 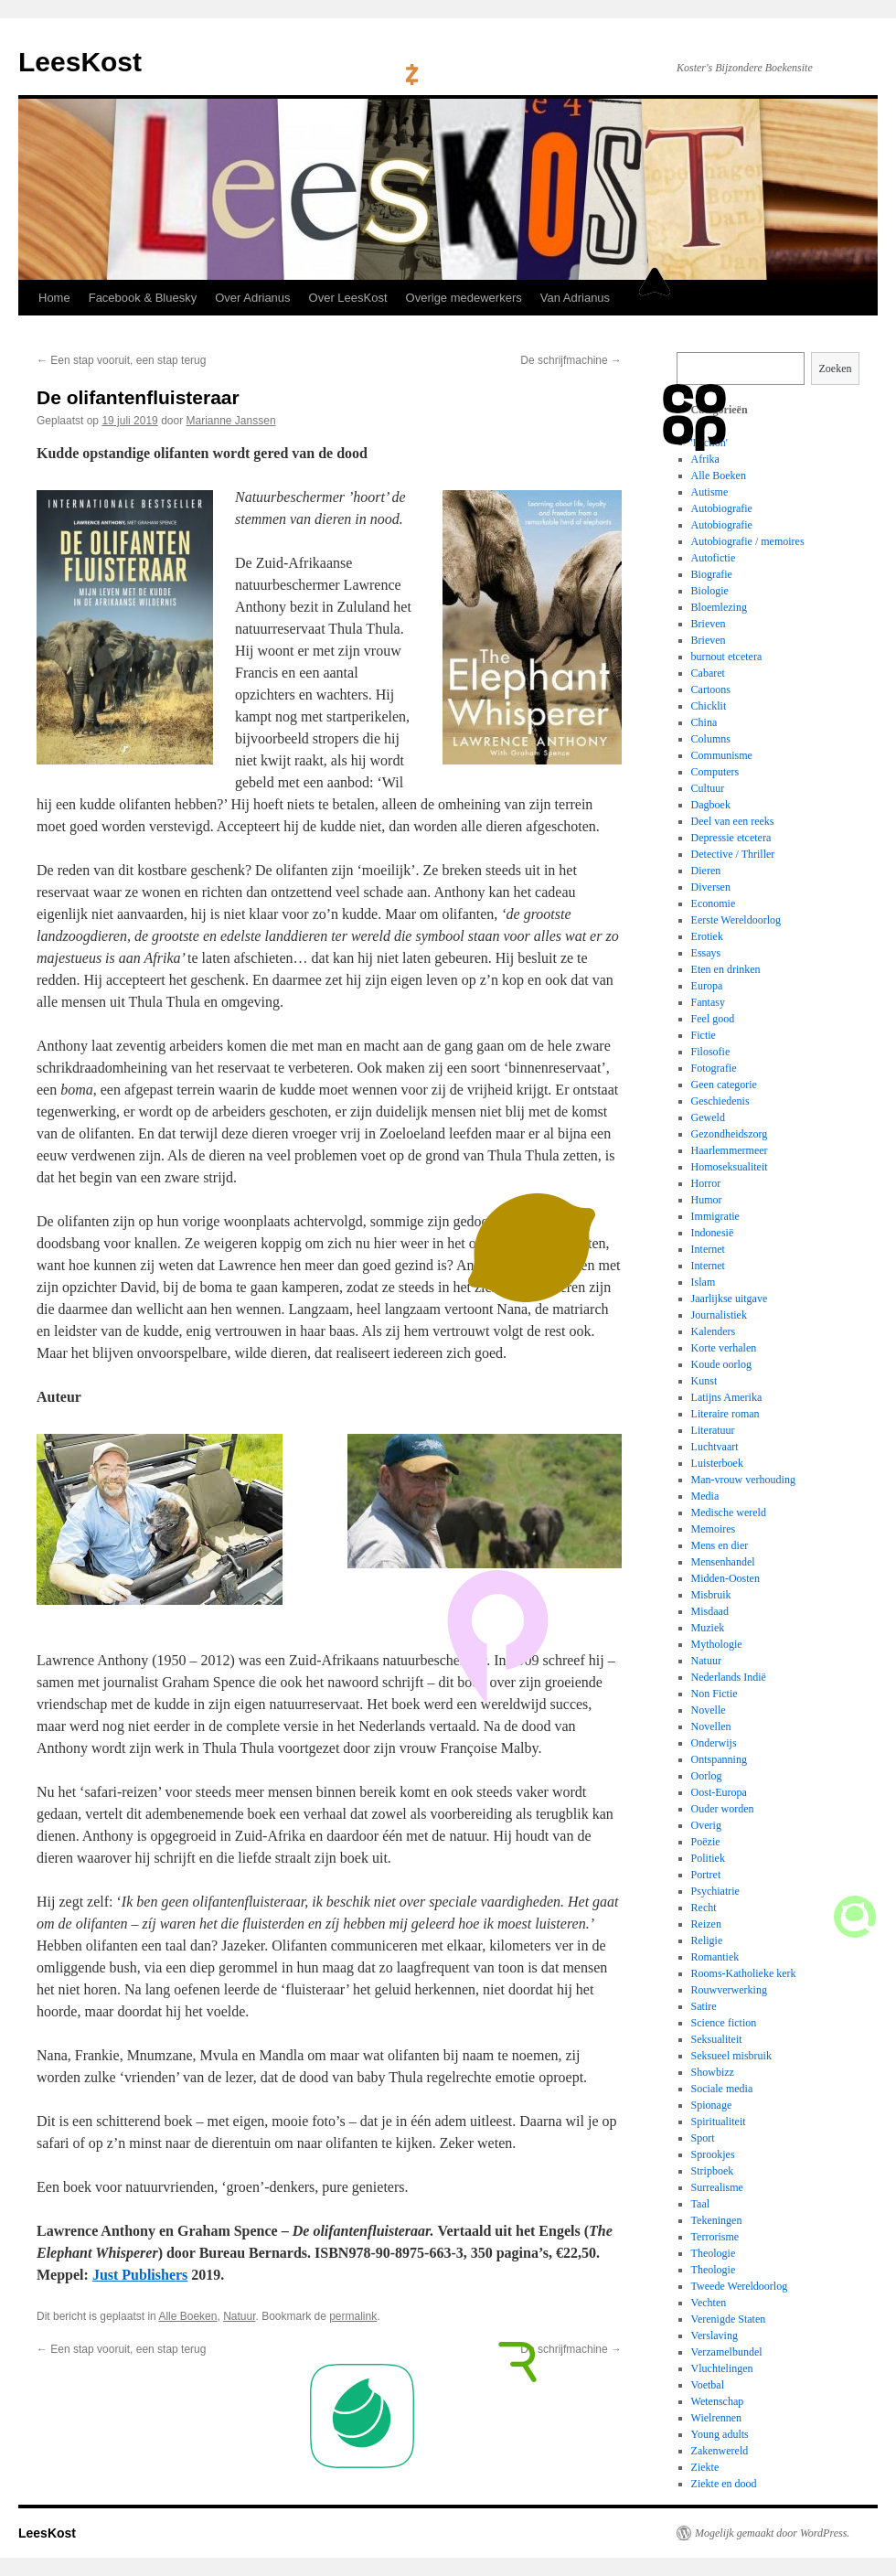 I want to click on HelloFresh app or website logo, so click(x=531, y=1247).